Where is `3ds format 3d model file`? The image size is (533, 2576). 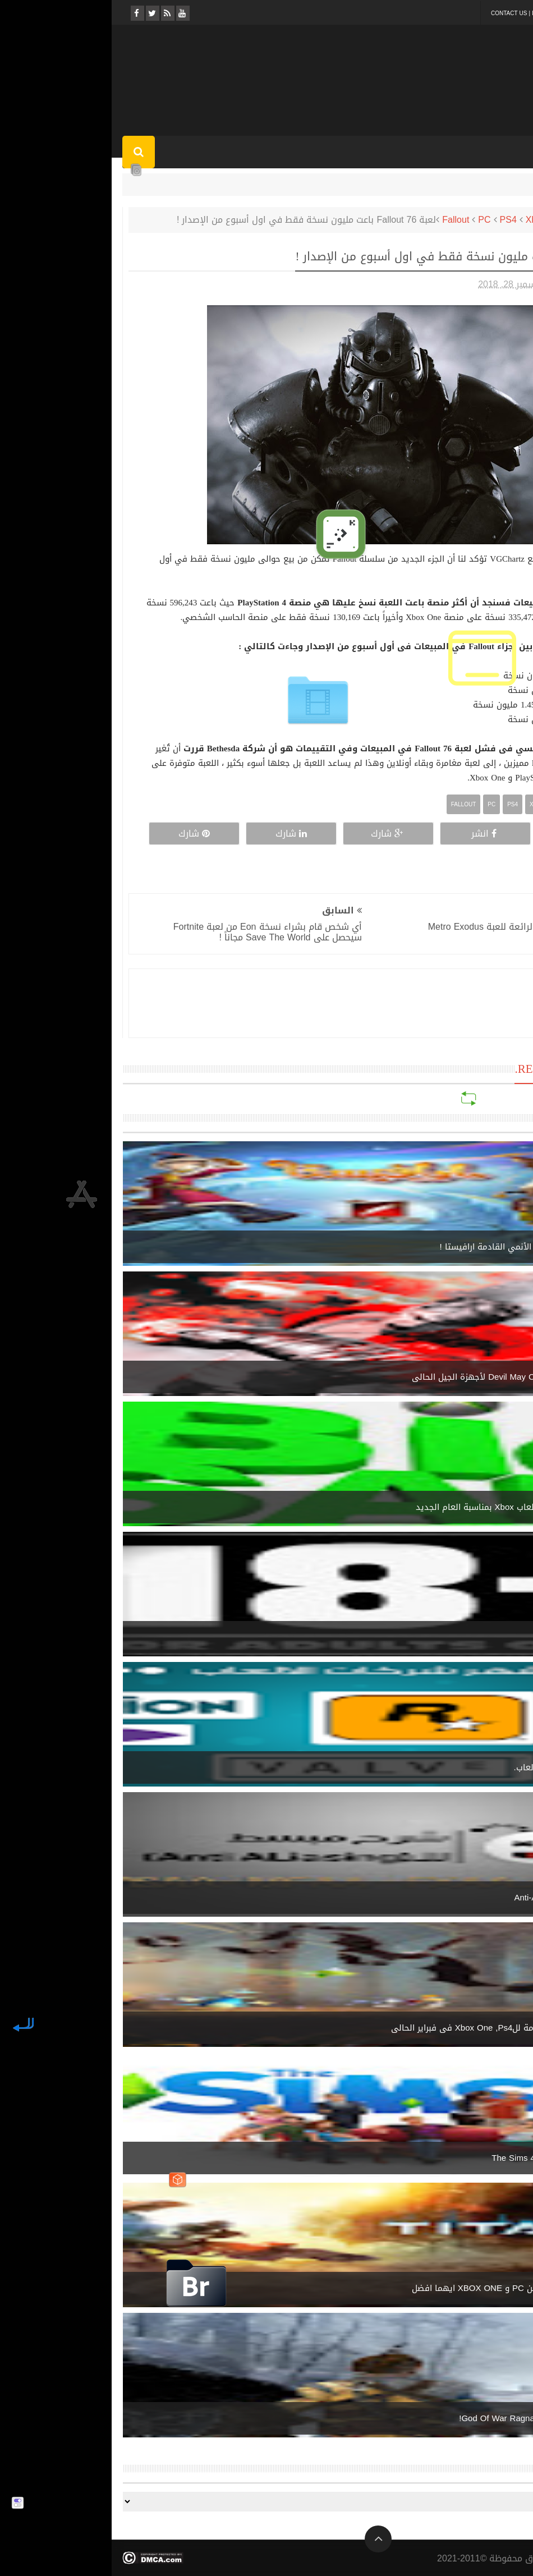
3ds format 3d model file is located at coordinates (177, 2179).